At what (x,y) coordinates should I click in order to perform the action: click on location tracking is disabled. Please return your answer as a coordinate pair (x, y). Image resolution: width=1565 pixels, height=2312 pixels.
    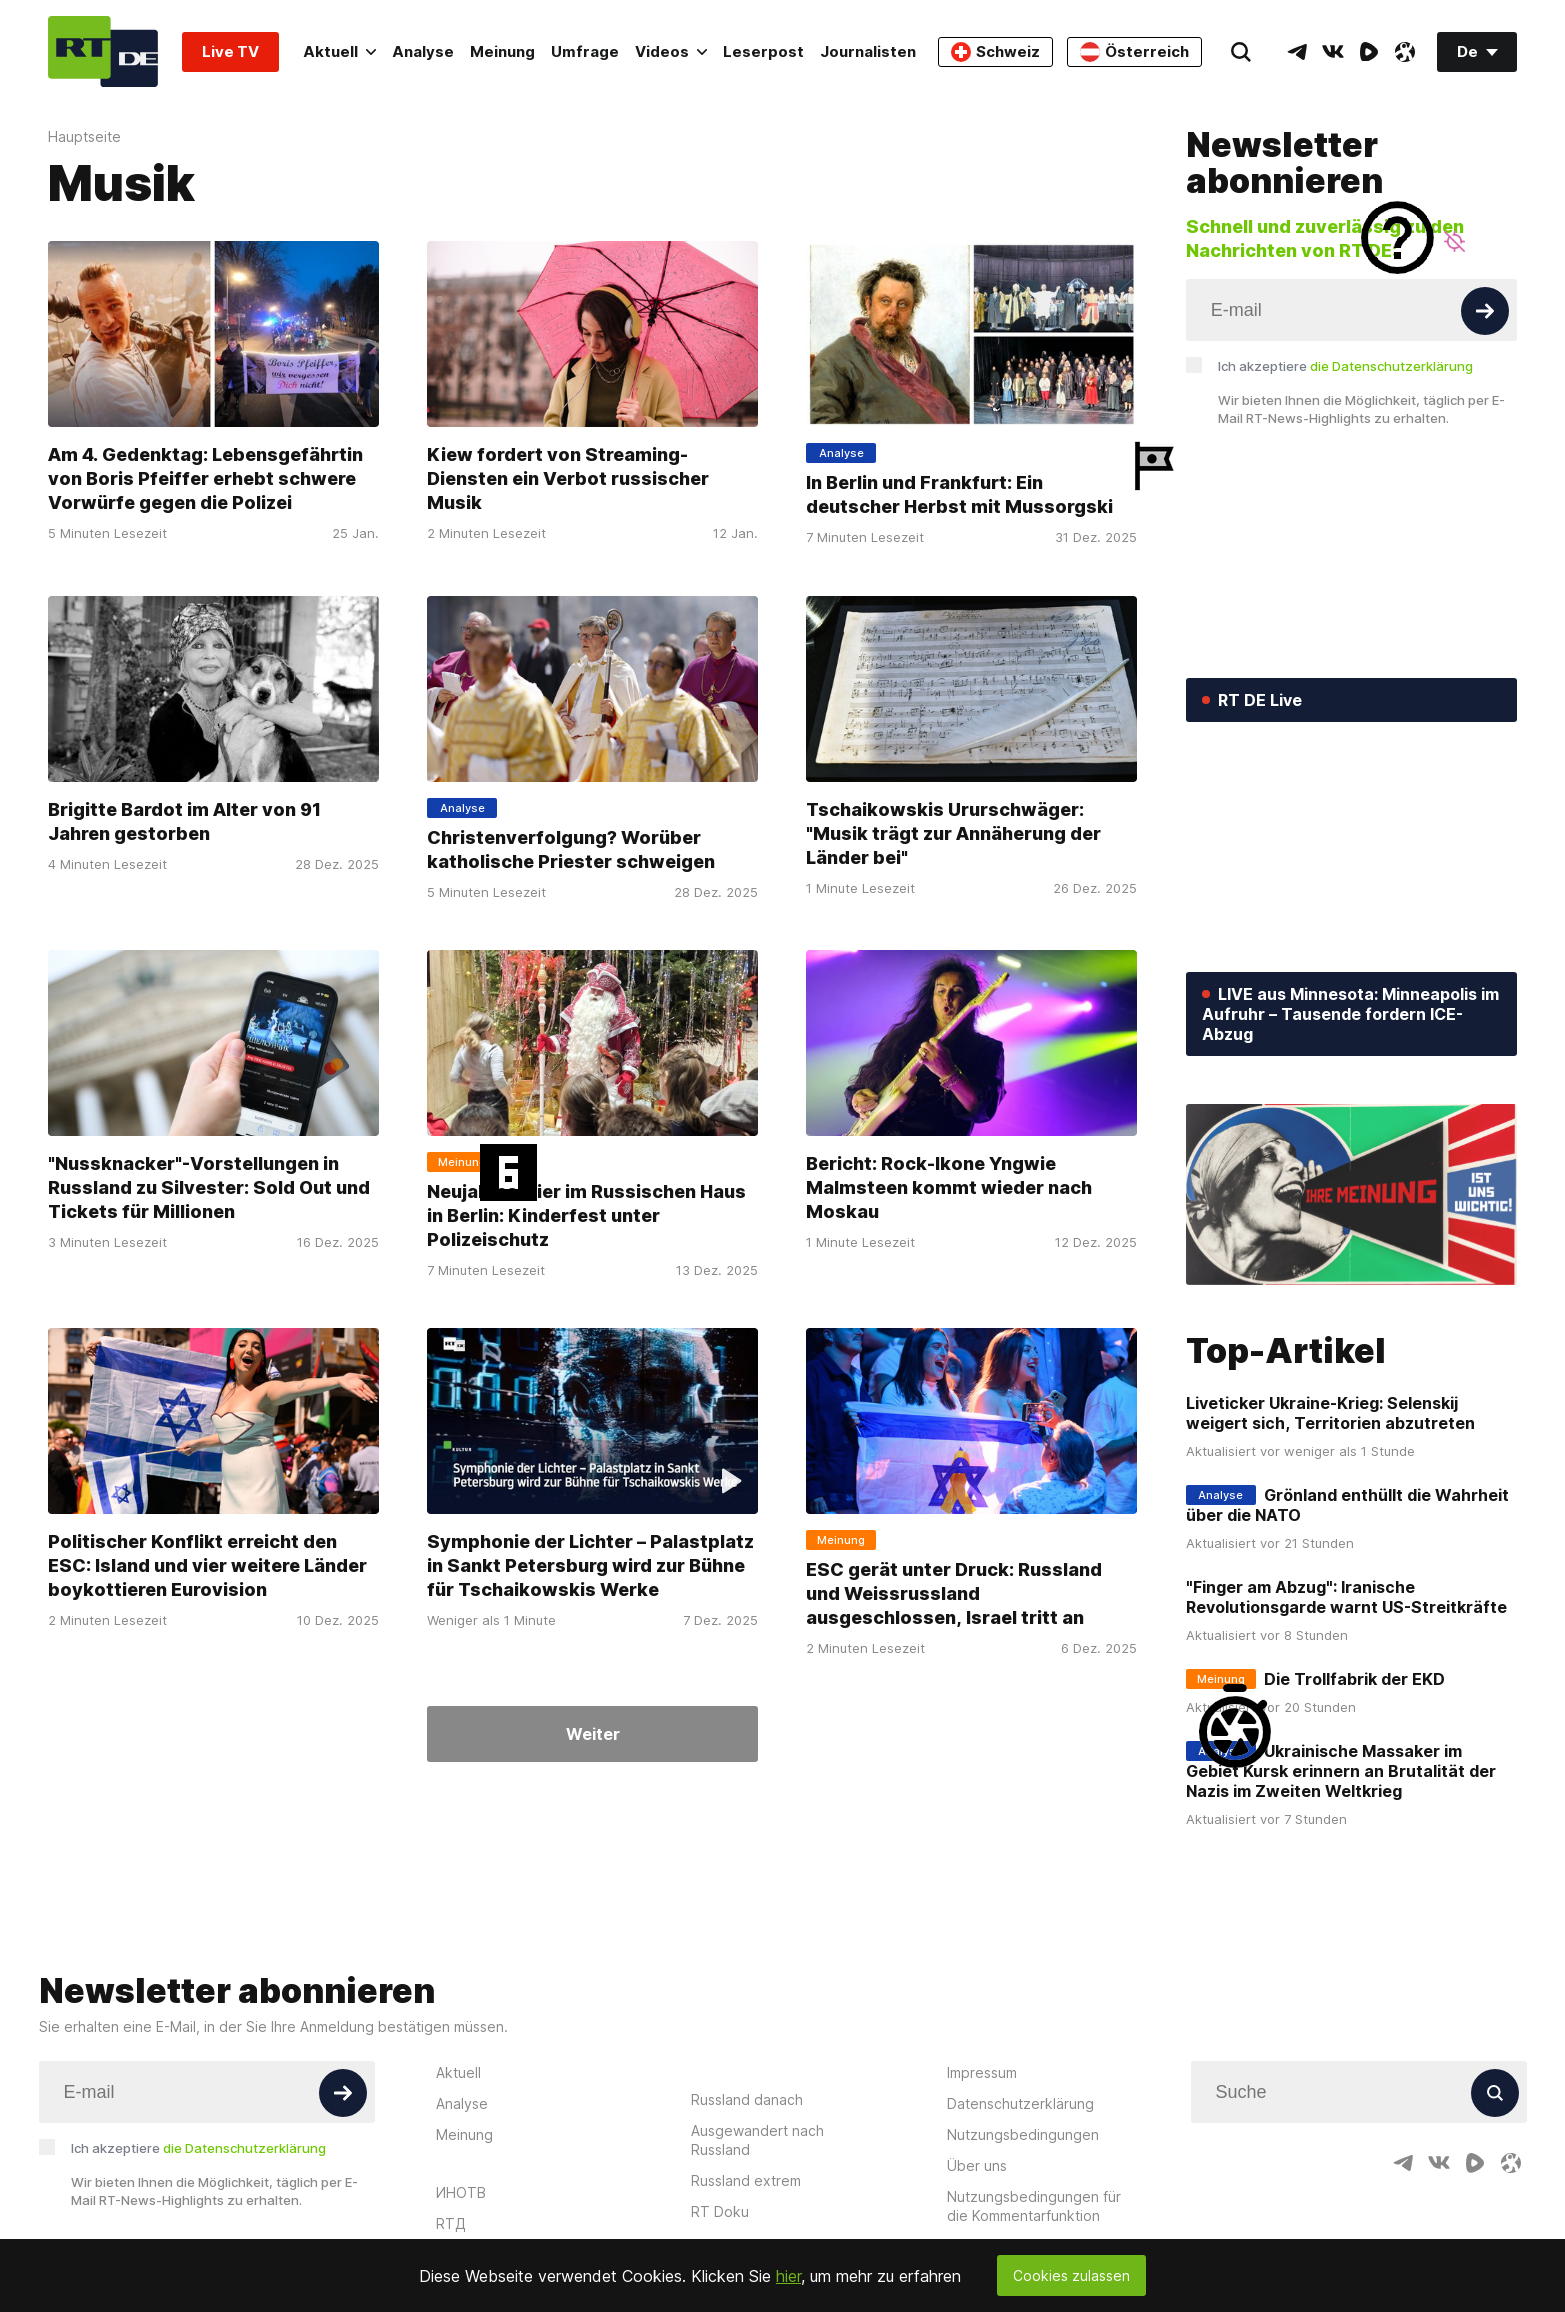
    Looking at the image, I should click on (1454, 241).